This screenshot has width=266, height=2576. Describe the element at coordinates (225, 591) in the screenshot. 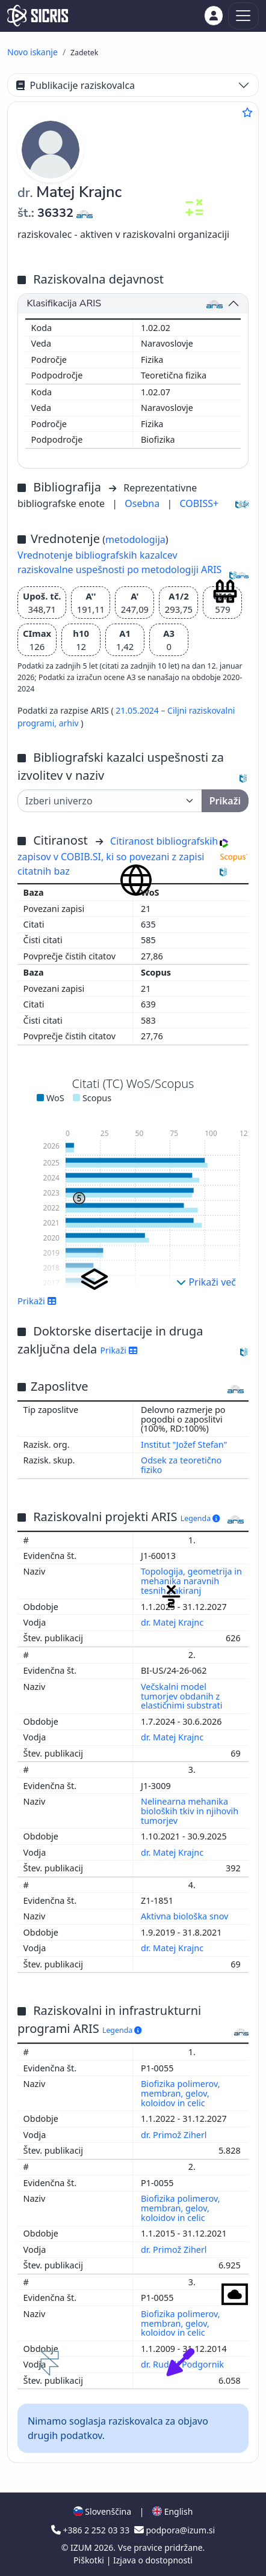

I see `access property boundary settings` at that location.